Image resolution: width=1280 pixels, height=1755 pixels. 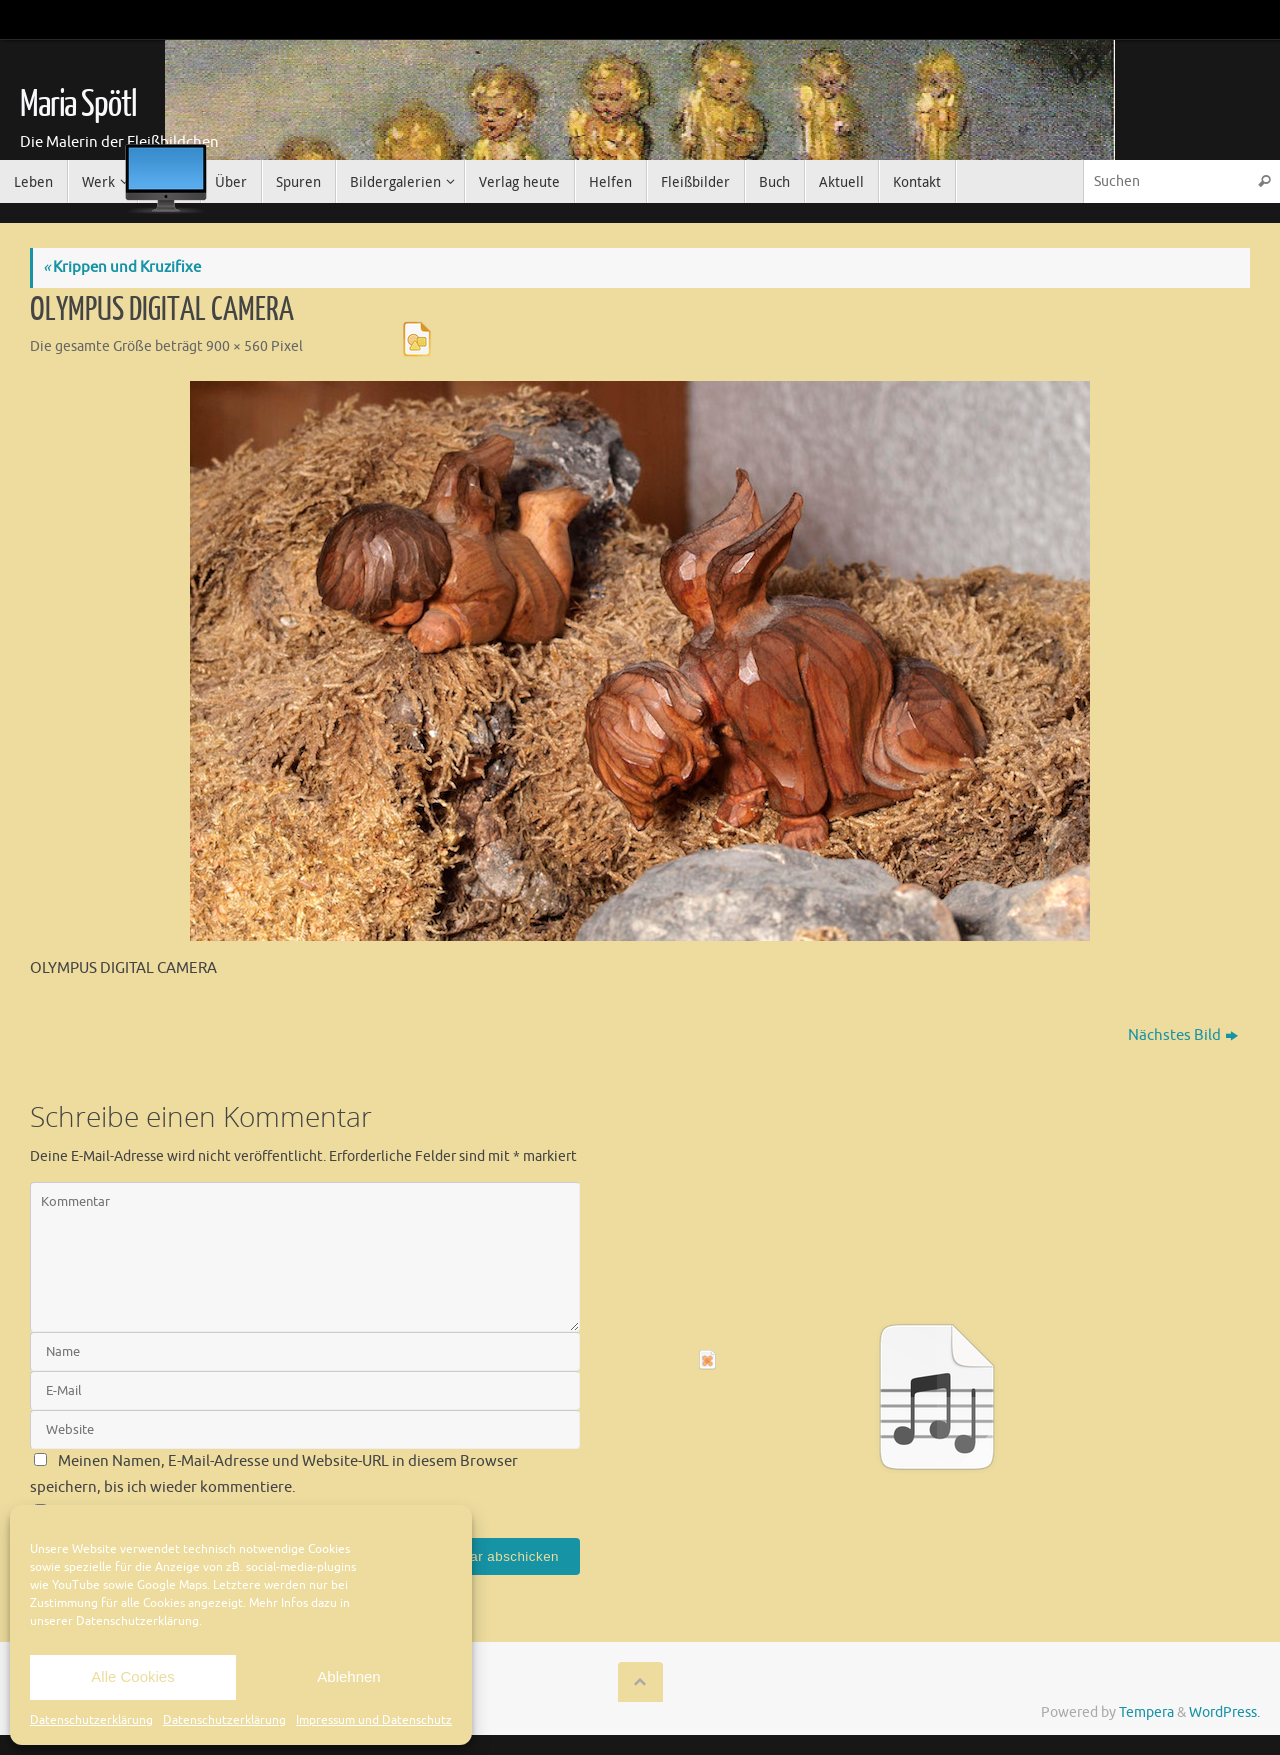 I want to click on a patch or diff file for code changes, so click(x=707, y=1359).